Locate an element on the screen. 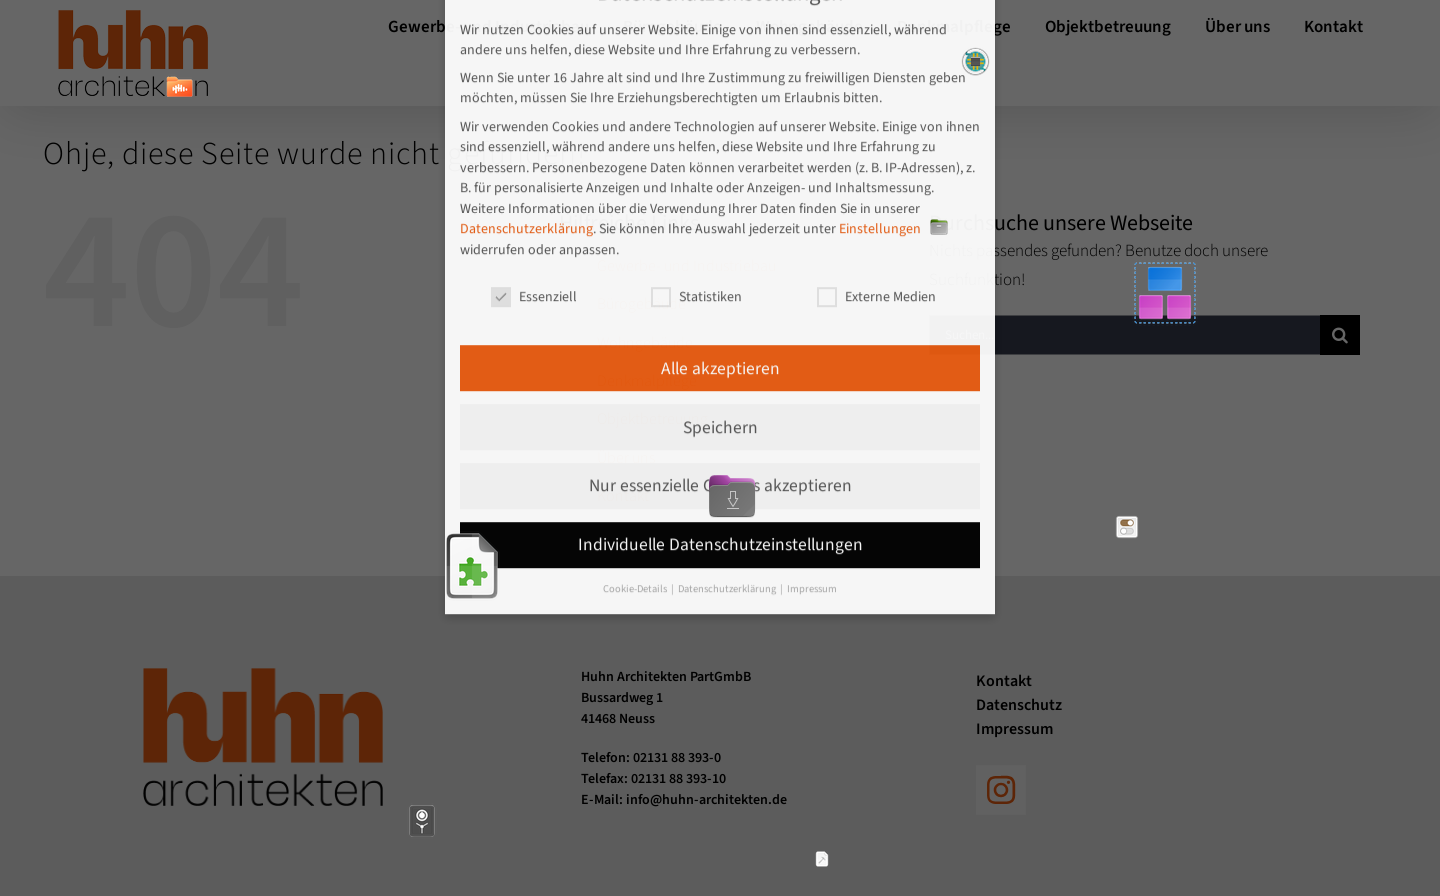 This screenshot has height=896, width=1440. open castbox podcast downloads folder is located at coordinates (179, 87).